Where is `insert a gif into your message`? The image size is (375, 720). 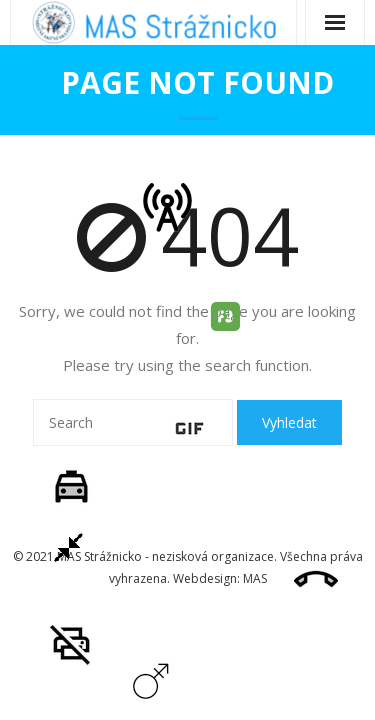 insert a gif into your message is located at coordinates (189, 428).